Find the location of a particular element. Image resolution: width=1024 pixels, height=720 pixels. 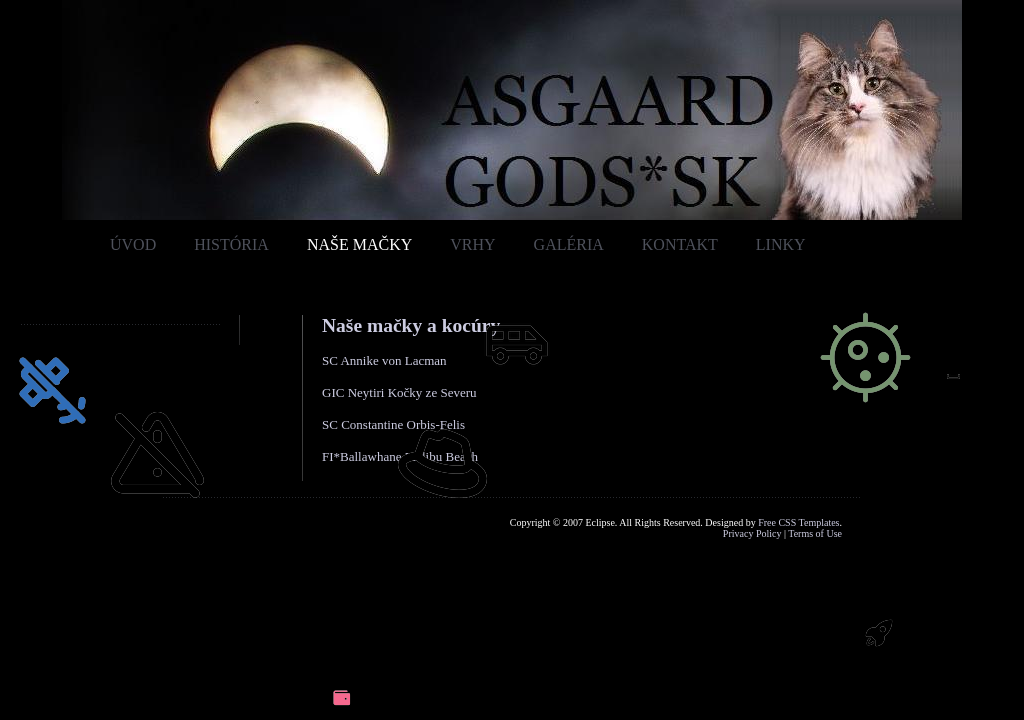

access your wallet or payment methods is located at coordinates (341, 698).